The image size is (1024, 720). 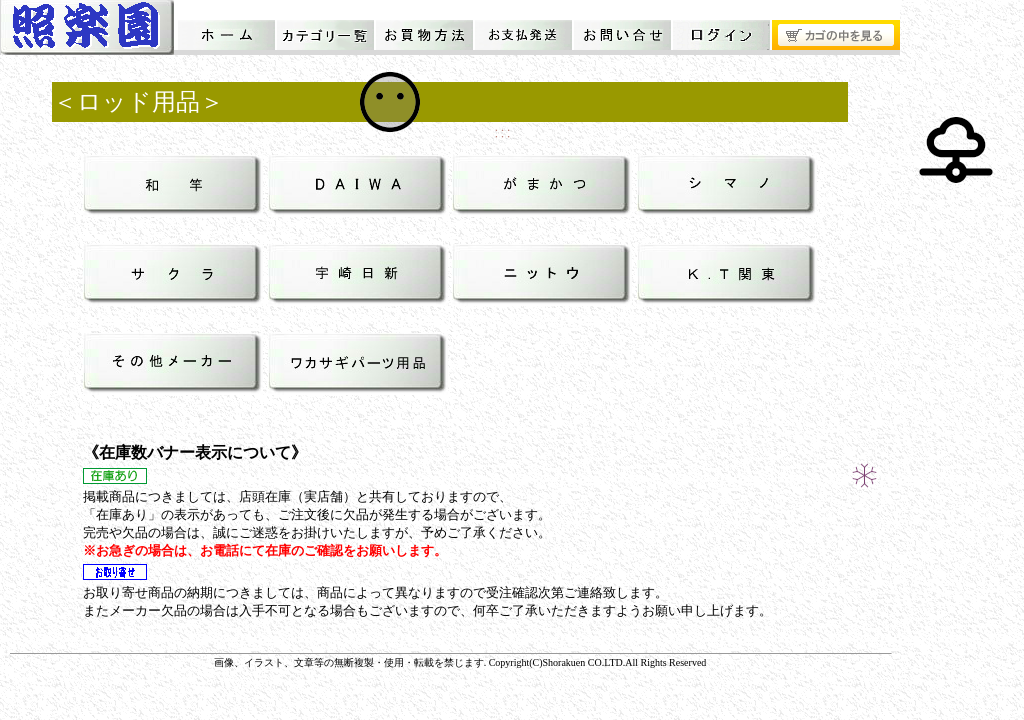 What do you see at coordinates (502, 133) in the screenshot?
I see `drag to reorder or rearrange items` at bounding box center [502, 133].